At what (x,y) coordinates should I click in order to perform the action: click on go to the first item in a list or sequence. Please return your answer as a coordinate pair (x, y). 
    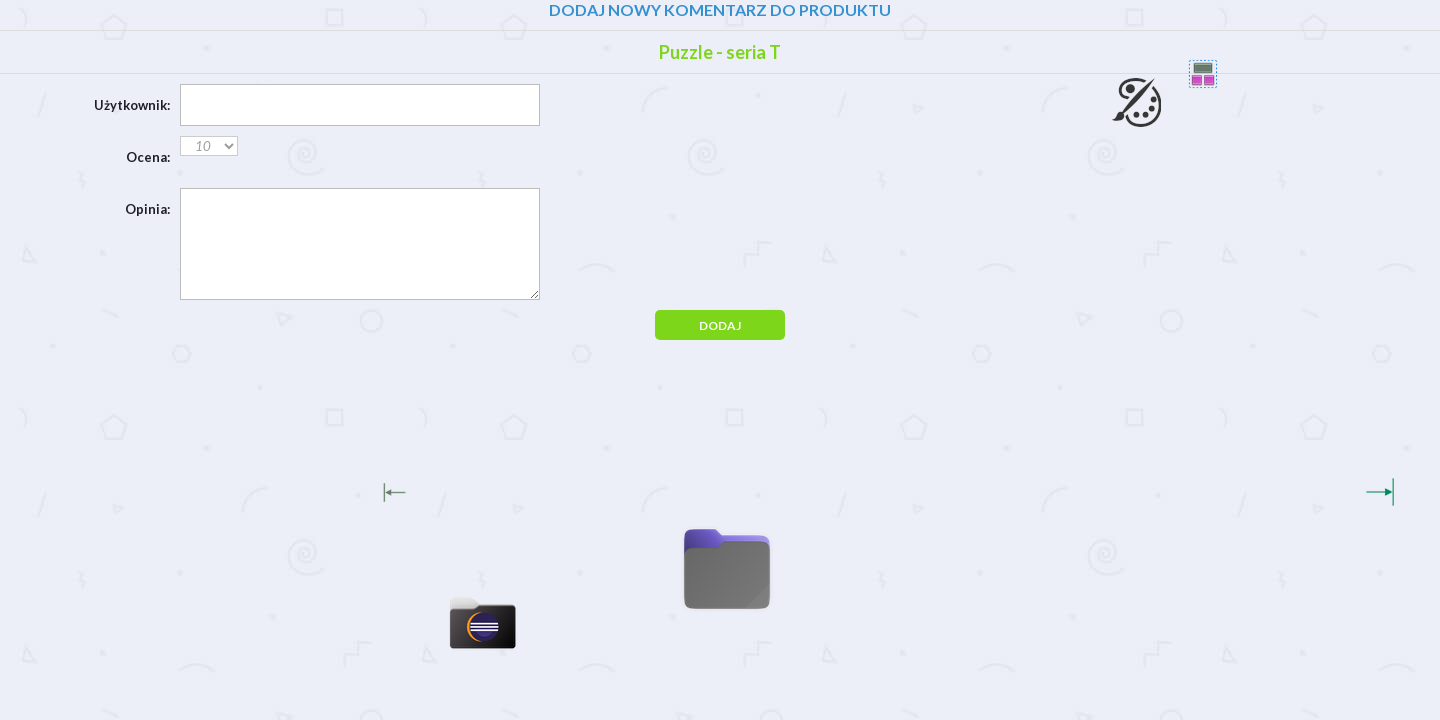
    Looking at the image, I should click on (394, 492).